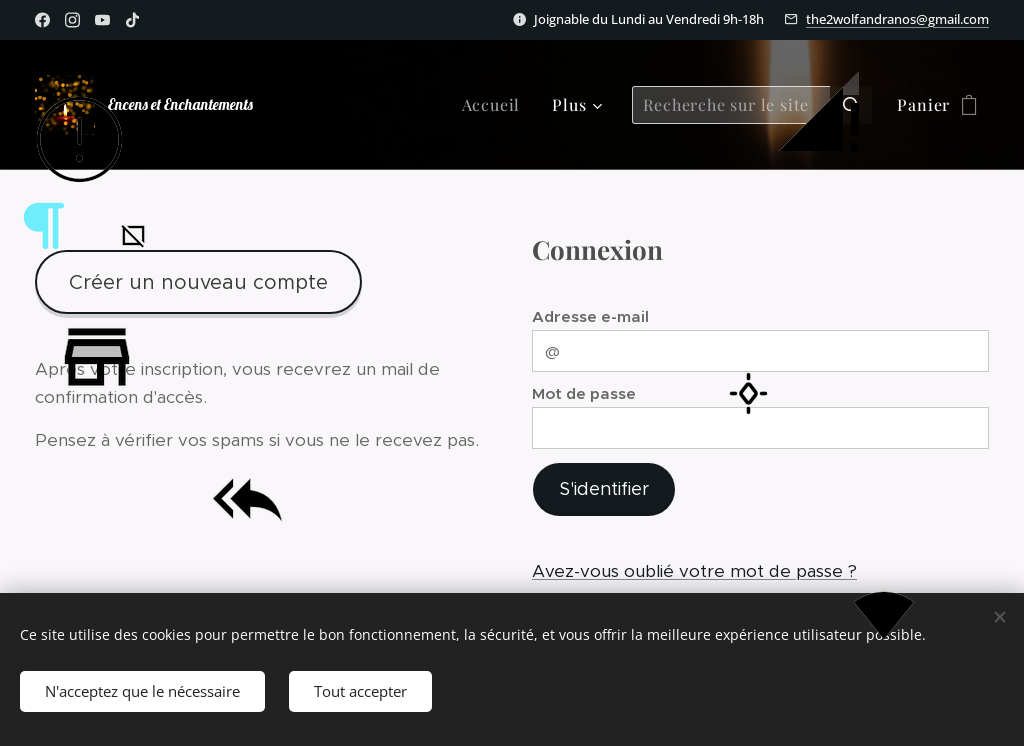 This screenshot has height=746, width=1024. I want to click on indicates browser not supported for this feature, so click(133, 235).